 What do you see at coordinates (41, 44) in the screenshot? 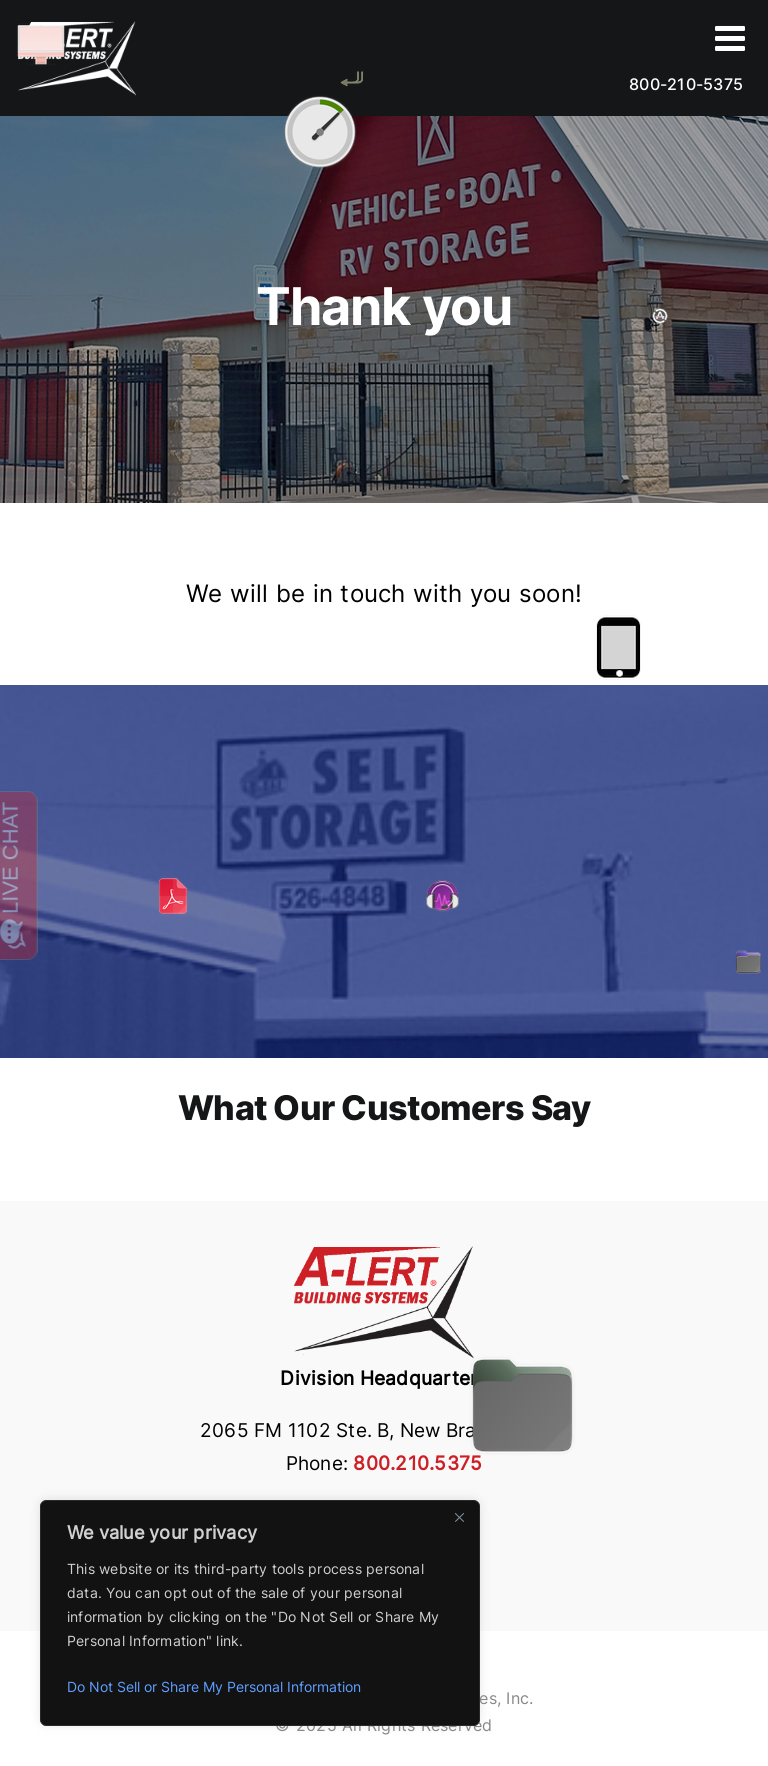
I see `represents a connected iMac device in system preferences` at bounding box center [41, 44].